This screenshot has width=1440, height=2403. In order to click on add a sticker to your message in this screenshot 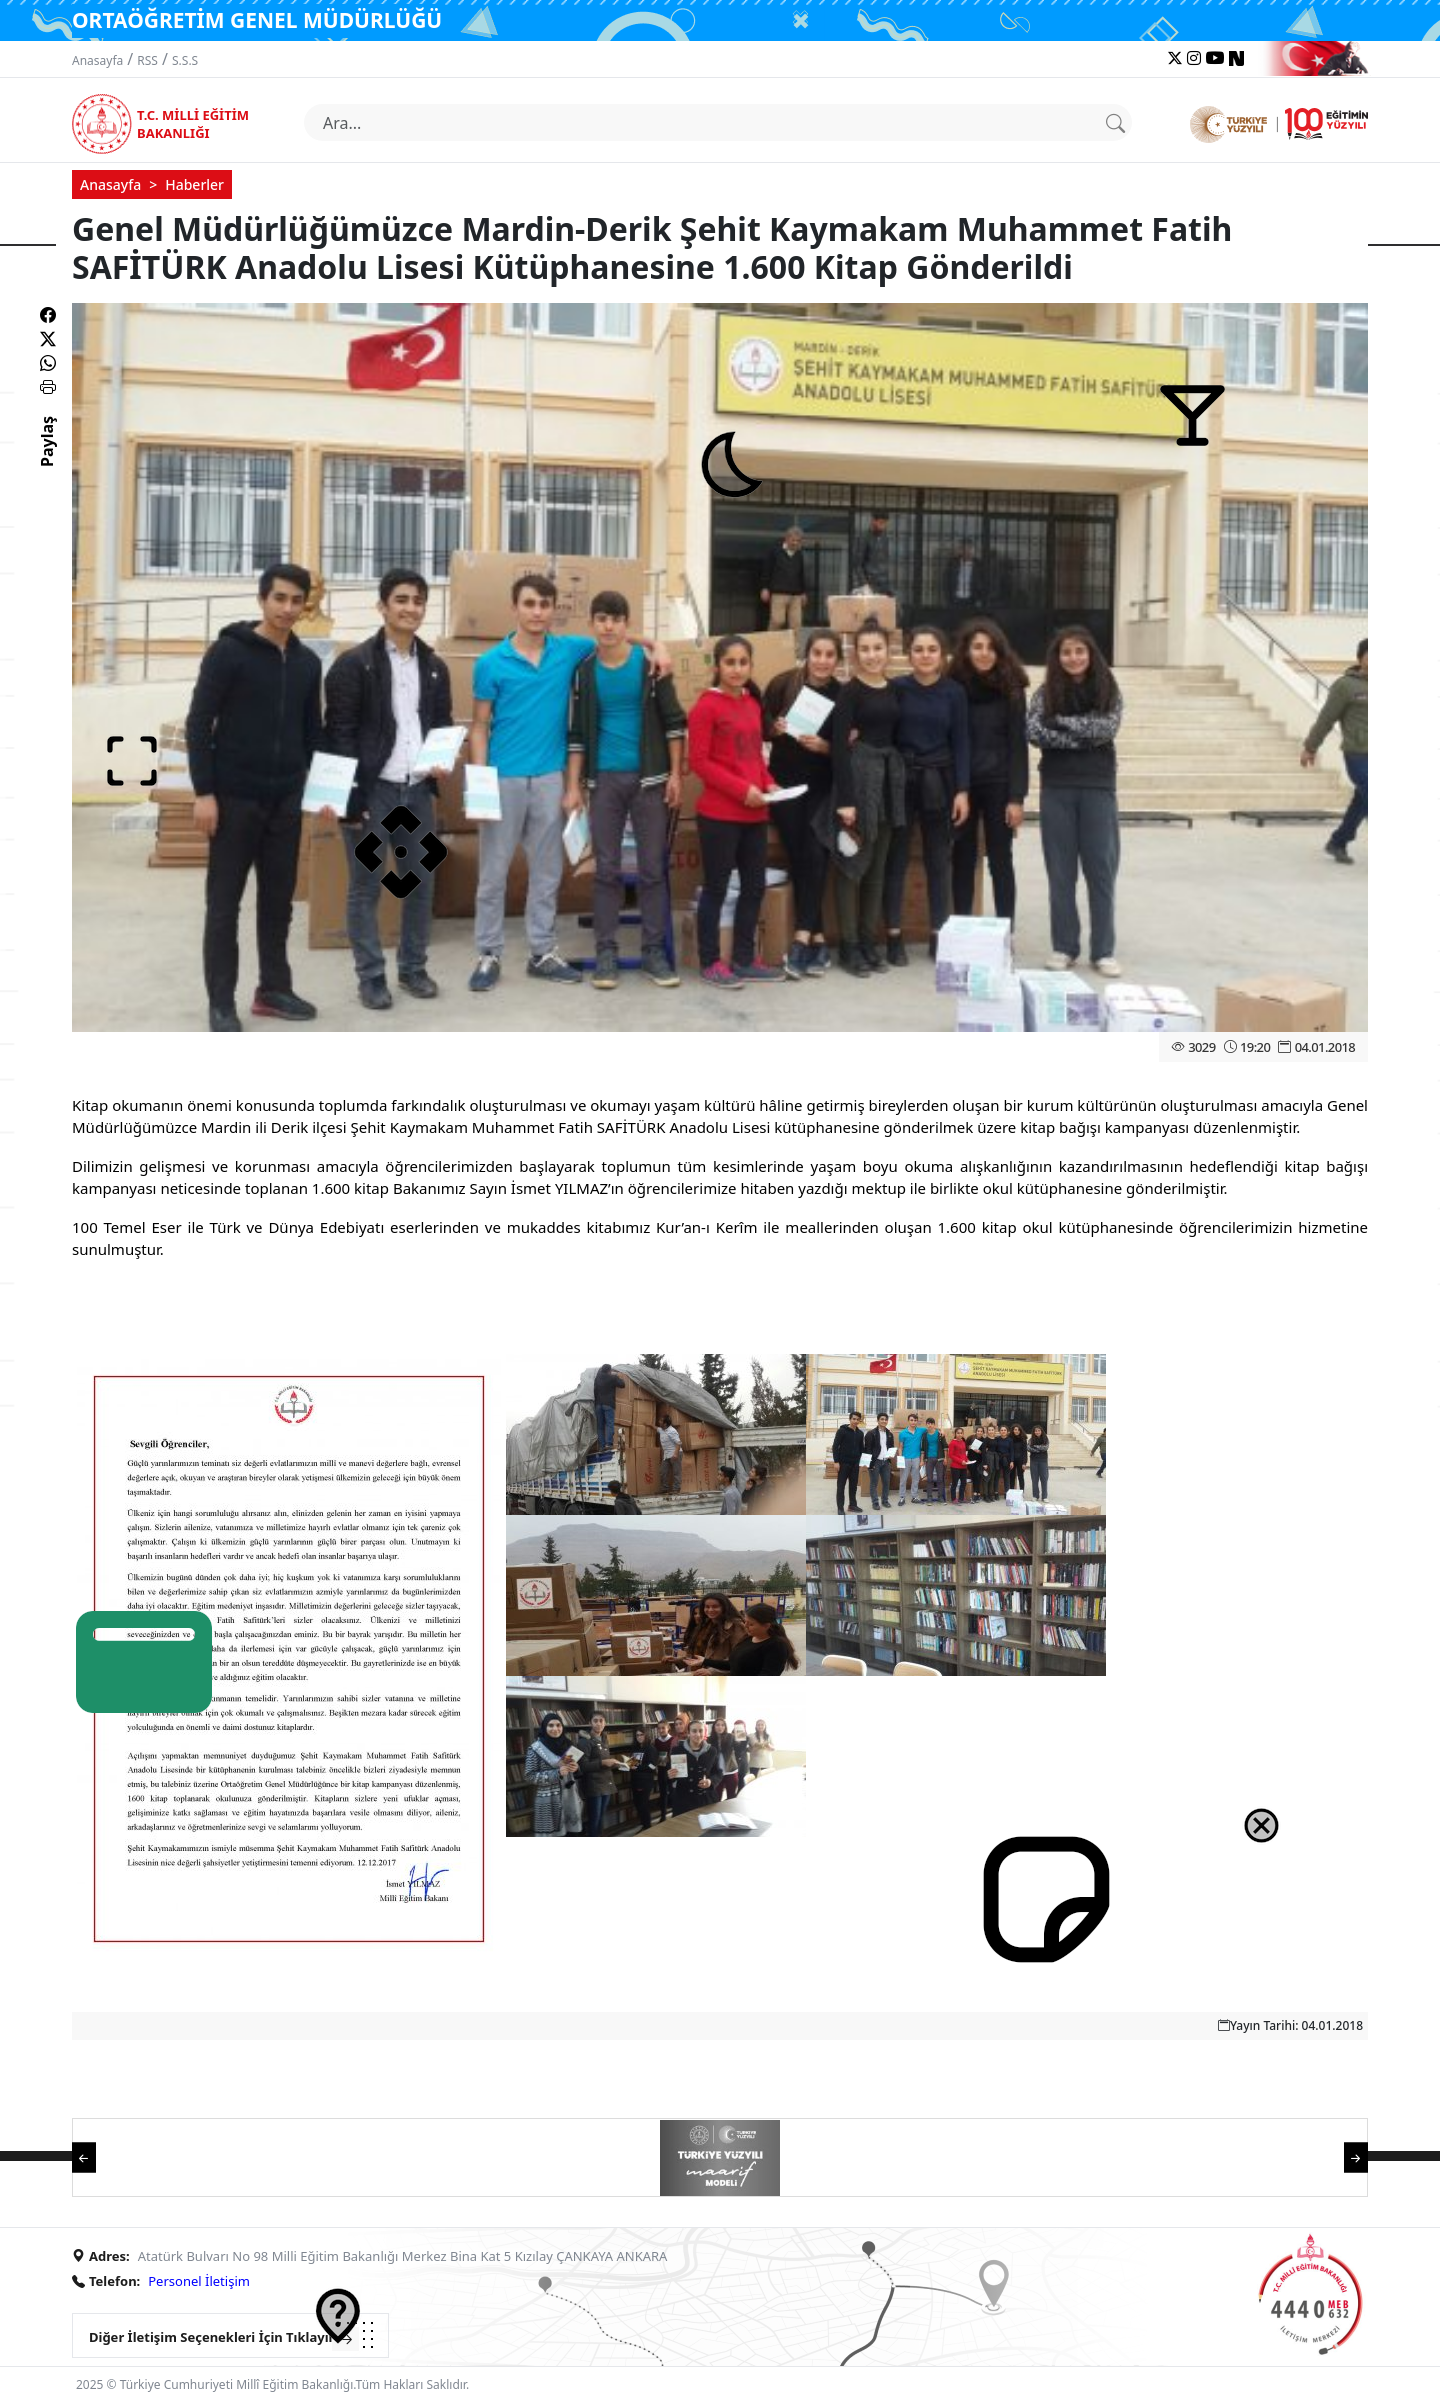, I will do `click(1046, 1899)`.